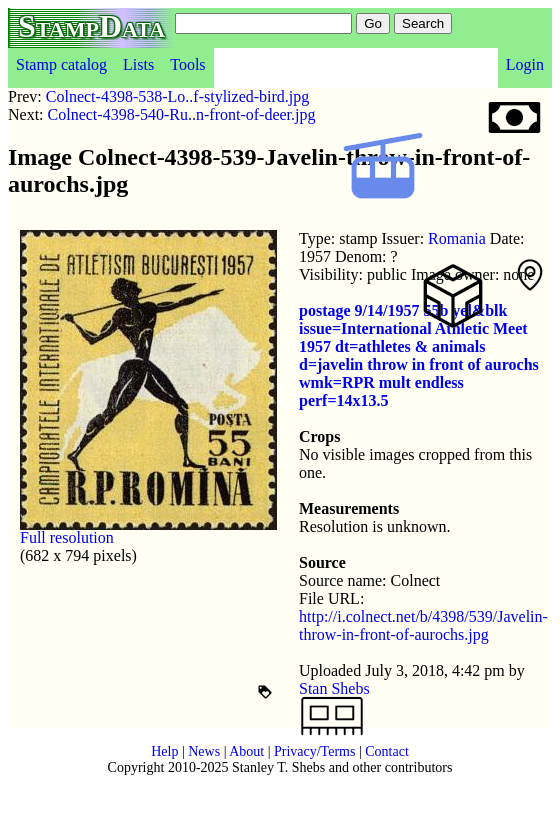 This screenshot has width=560, height=824. I want to click on open CodeSandbox development environment, so click(453, 296).